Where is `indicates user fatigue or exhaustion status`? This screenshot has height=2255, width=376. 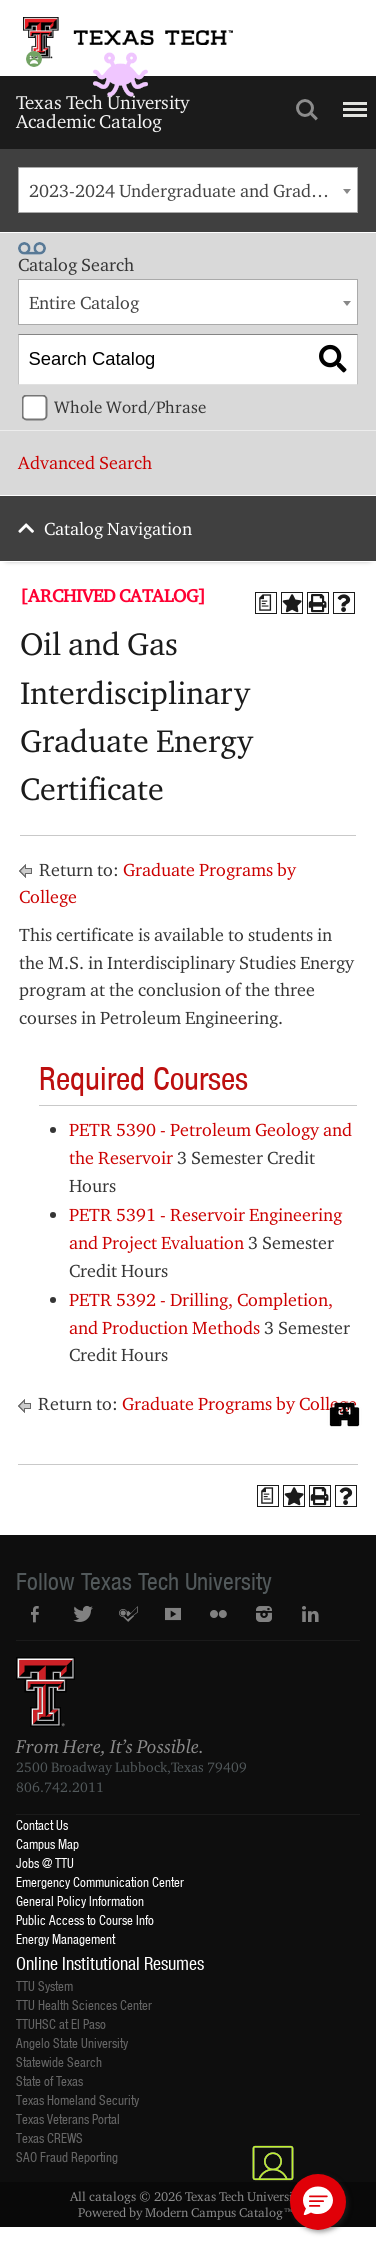
indicates user fatigue or exhaustion status is located at coordinates (34, 59).